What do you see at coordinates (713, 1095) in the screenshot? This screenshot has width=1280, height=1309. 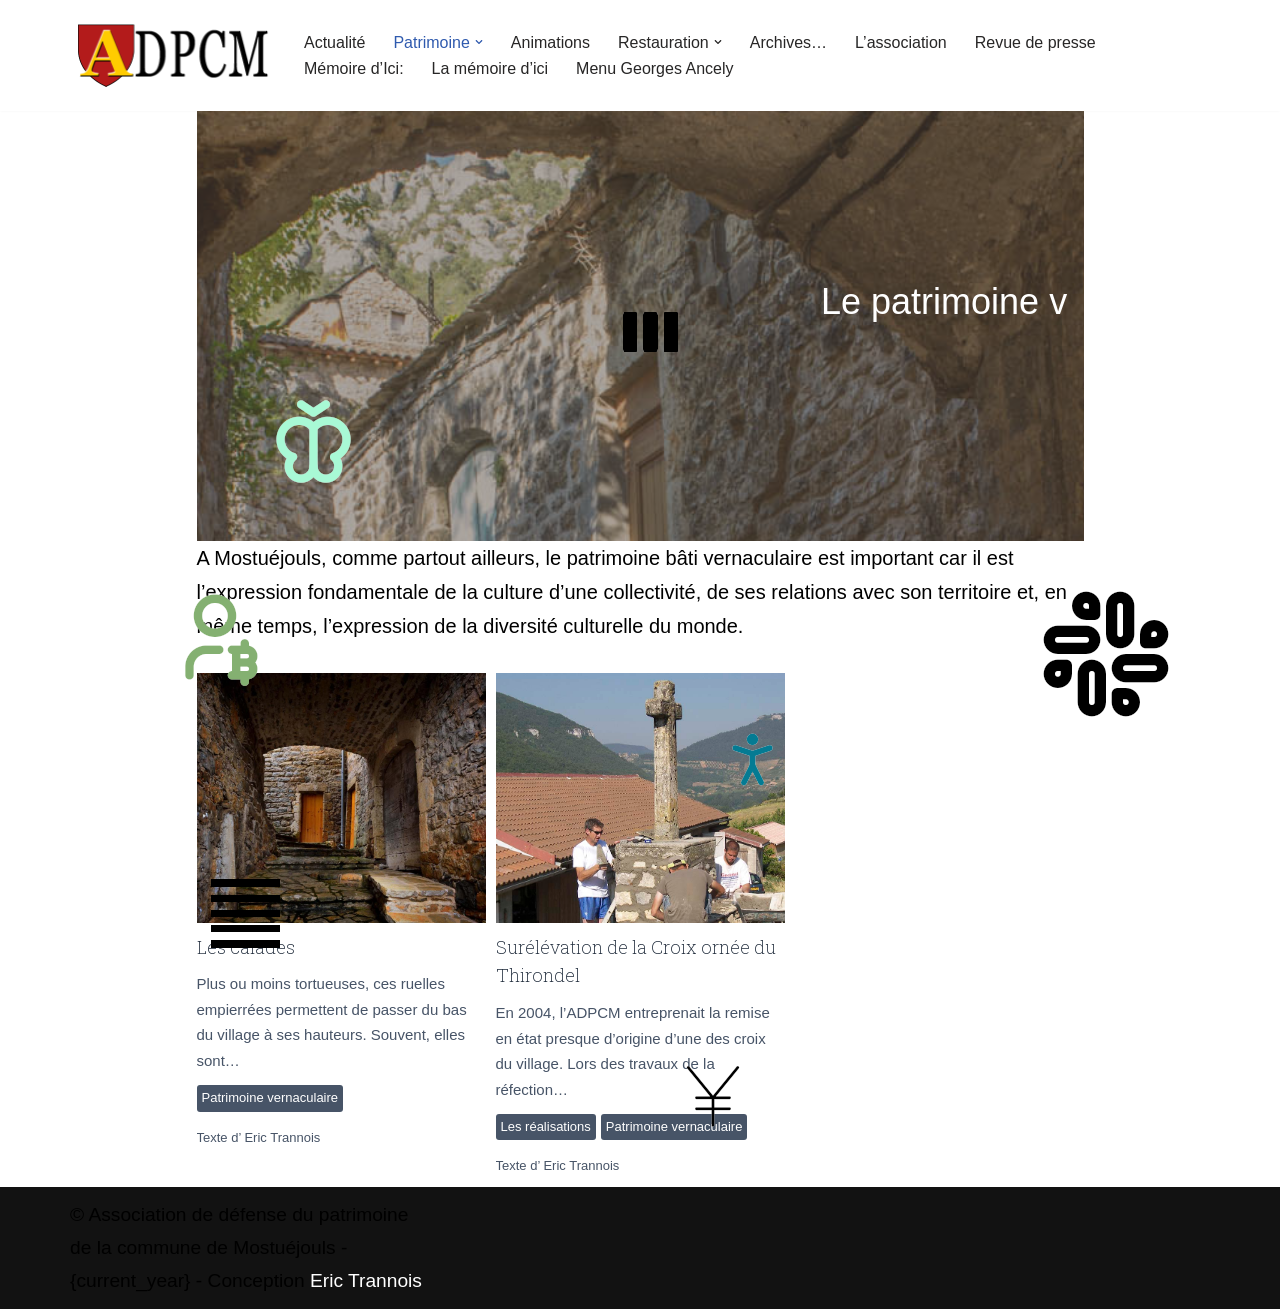 I see `view prices in japanese yen` at bounding box center [713, 1095].